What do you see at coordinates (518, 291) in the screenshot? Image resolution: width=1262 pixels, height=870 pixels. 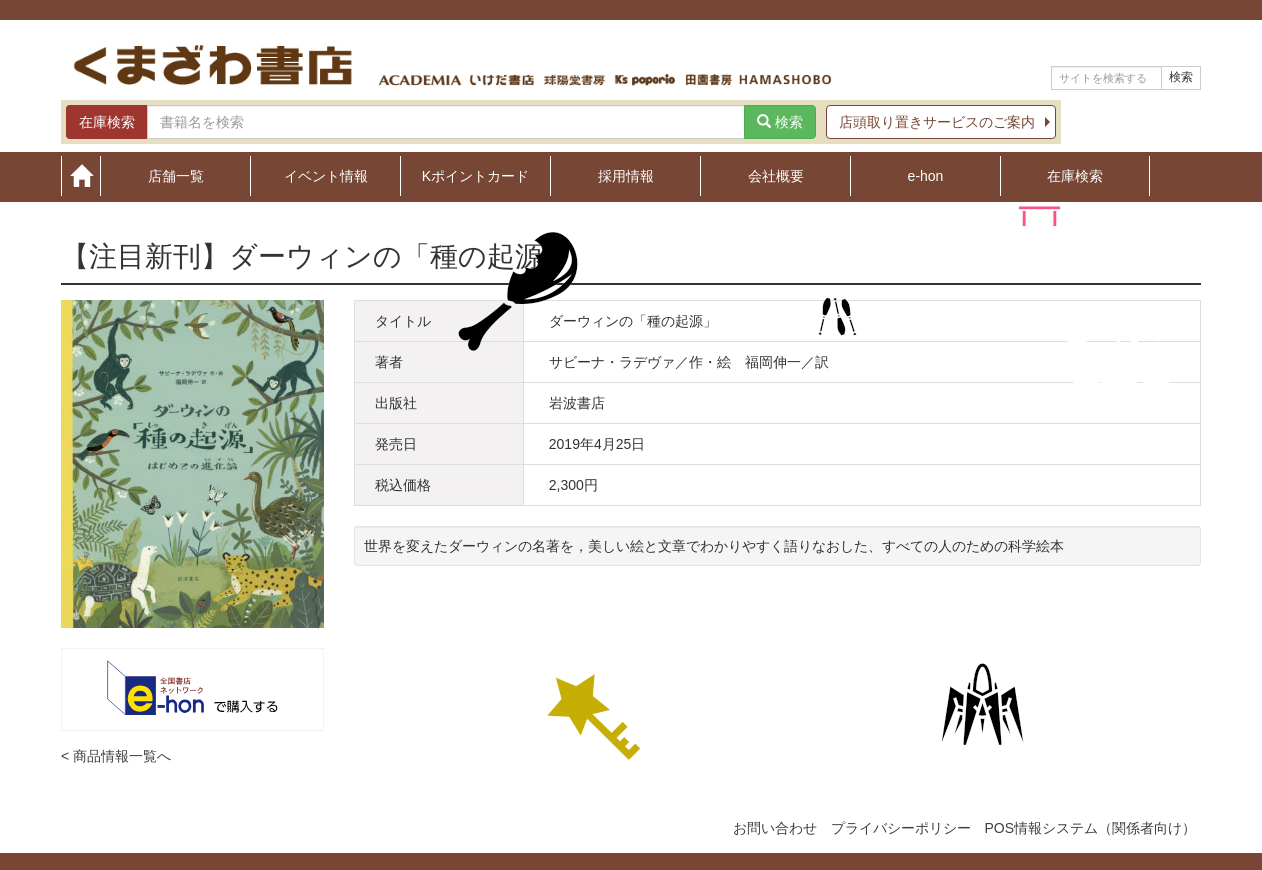 I see `food or hunger indicator in a game` at bounding box center [518, 291].